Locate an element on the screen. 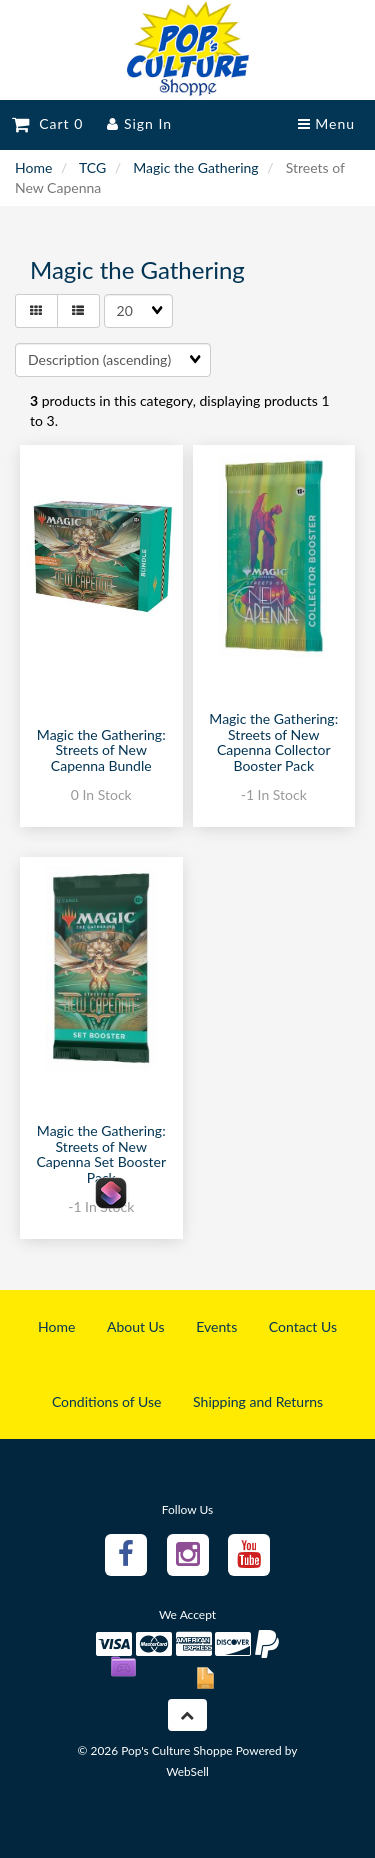 Image resolution: width=375 pixels, height=1858 pixels. a zstandard compressed file is located at coordinates (205, 1678).